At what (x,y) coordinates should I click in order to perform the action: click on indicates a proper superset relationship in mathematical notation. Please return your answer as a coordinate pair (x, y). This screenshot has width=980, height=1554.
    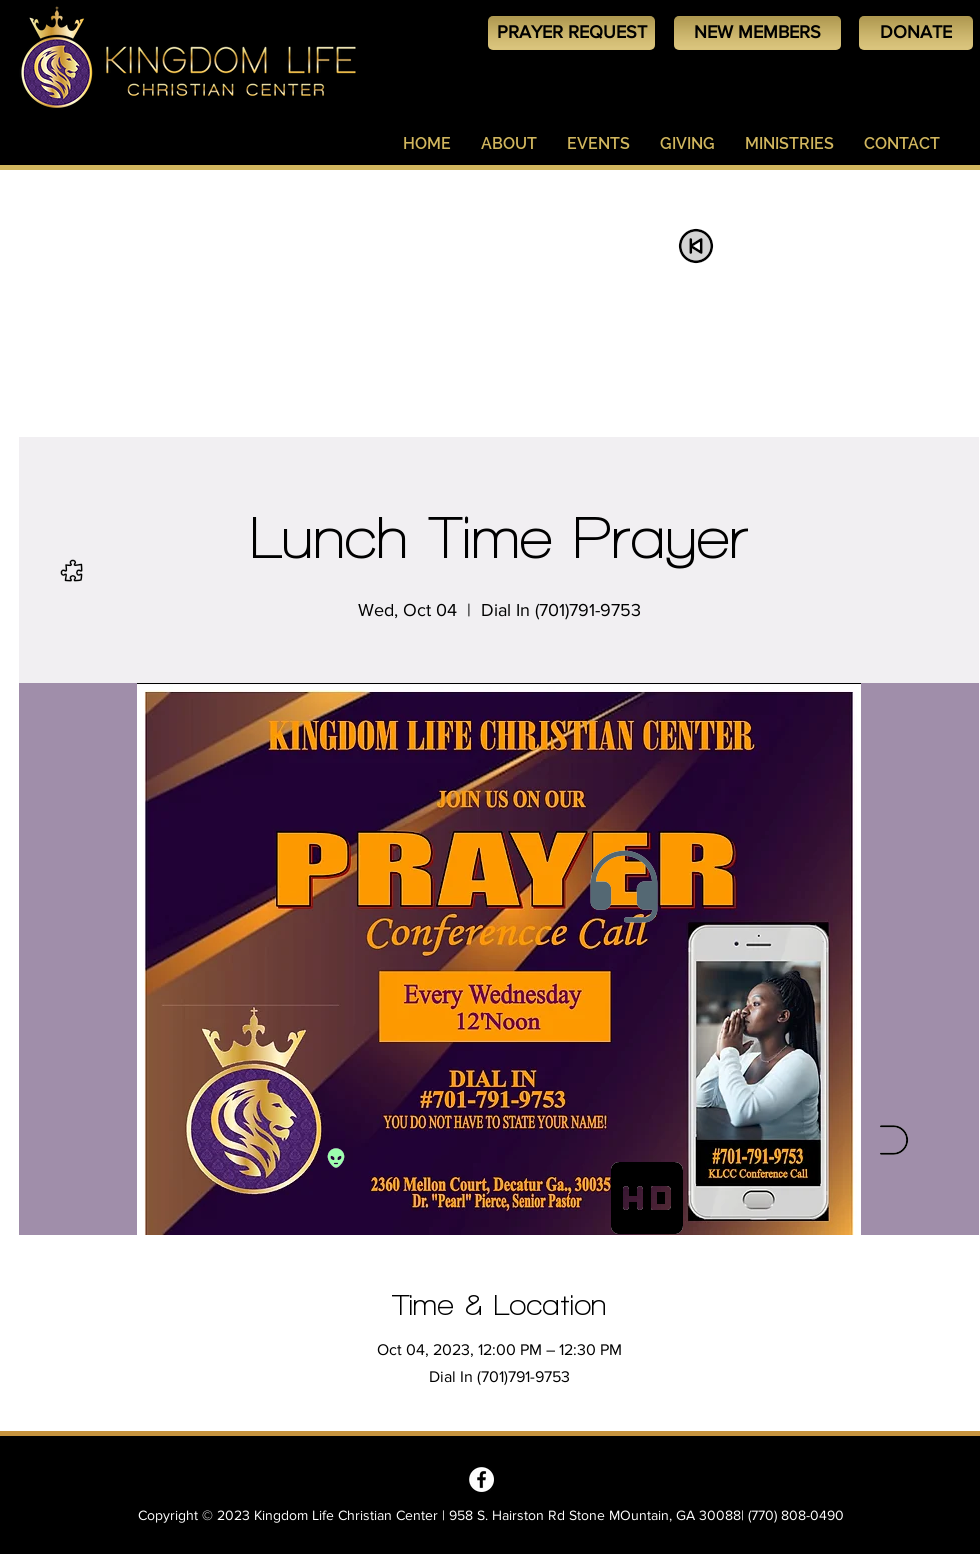
    Looking at the image, I should click on (892, 1140).